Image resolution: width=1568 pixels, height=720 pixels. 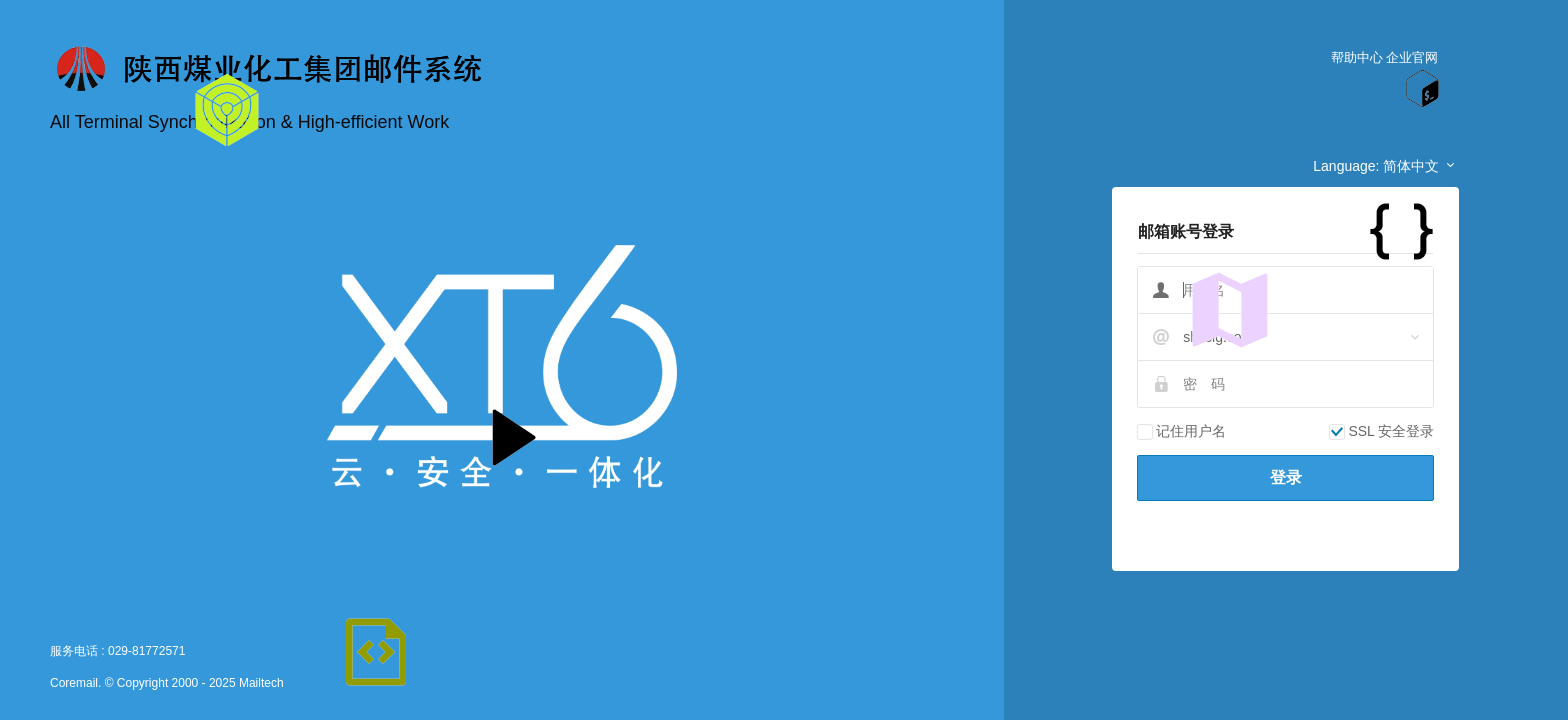 I want to click on access code editor or development tools, so click(x=1401, y=231).